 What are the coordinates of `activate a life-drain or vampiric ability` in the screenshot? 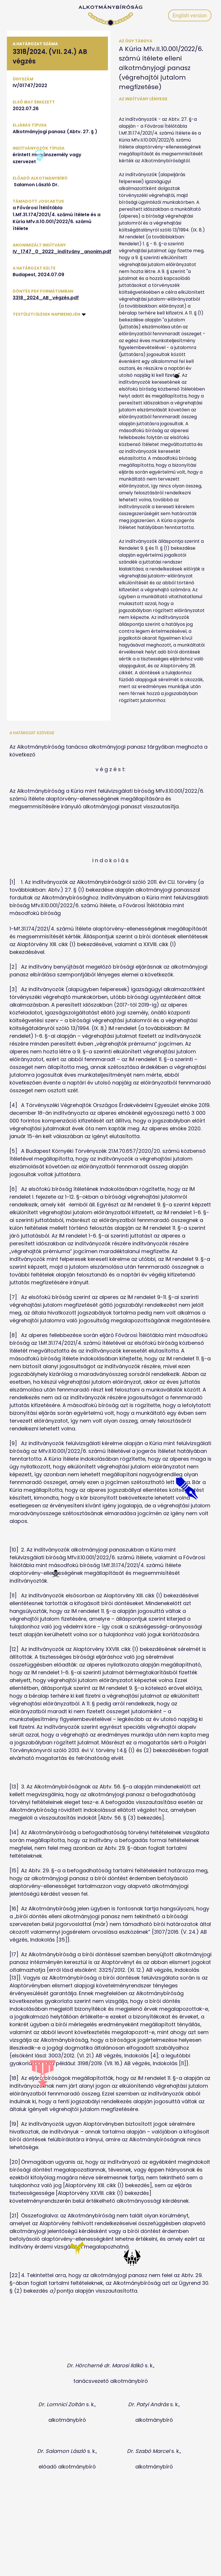 It's located at (77, 2249).